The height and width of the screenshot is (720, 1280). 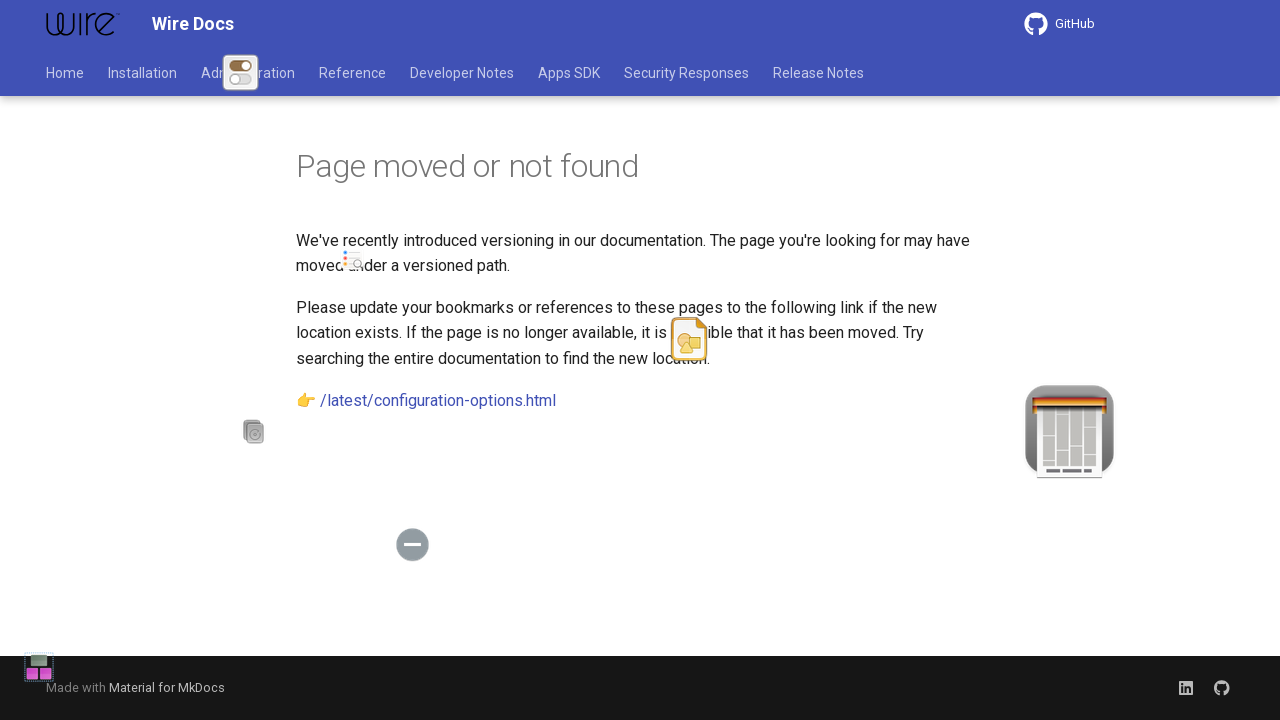 I want to click on open pulp comic book reader app, so click(x=1069, y=429).